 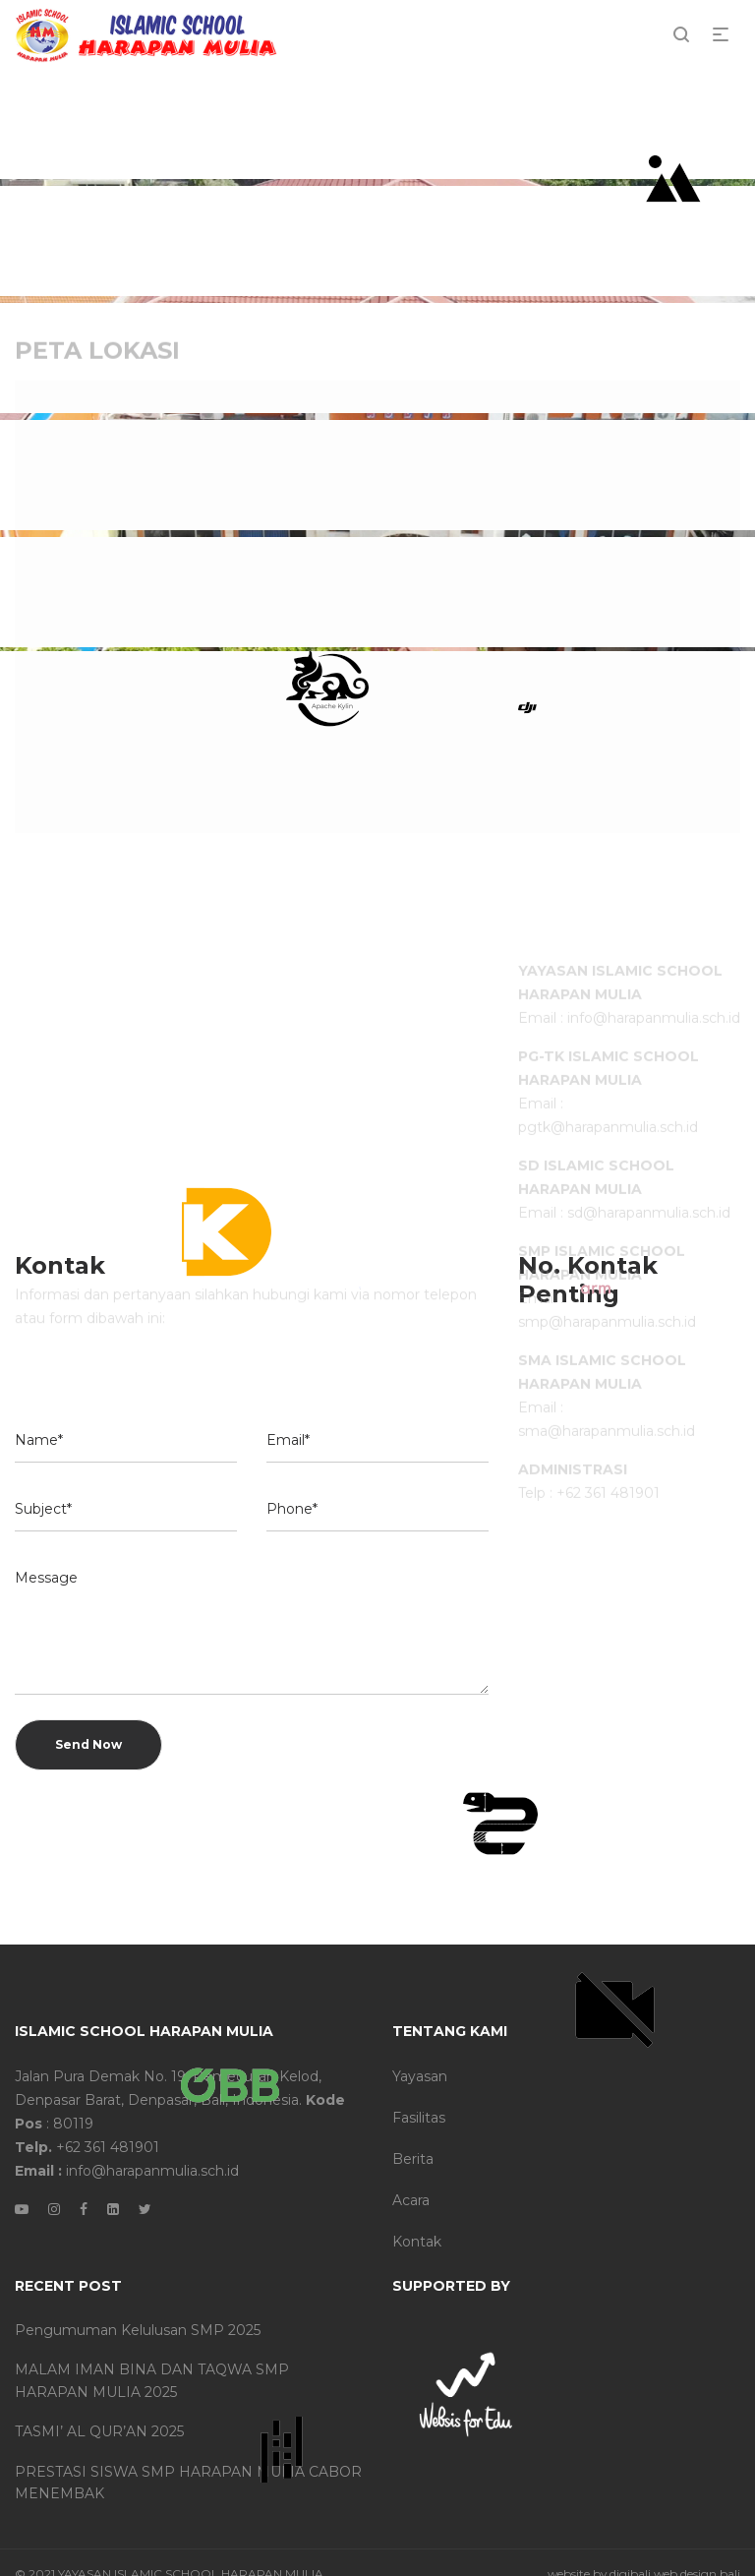 I want to click on pyscaffold python project scaffolding tool logo, so click(x=500, y=1824).